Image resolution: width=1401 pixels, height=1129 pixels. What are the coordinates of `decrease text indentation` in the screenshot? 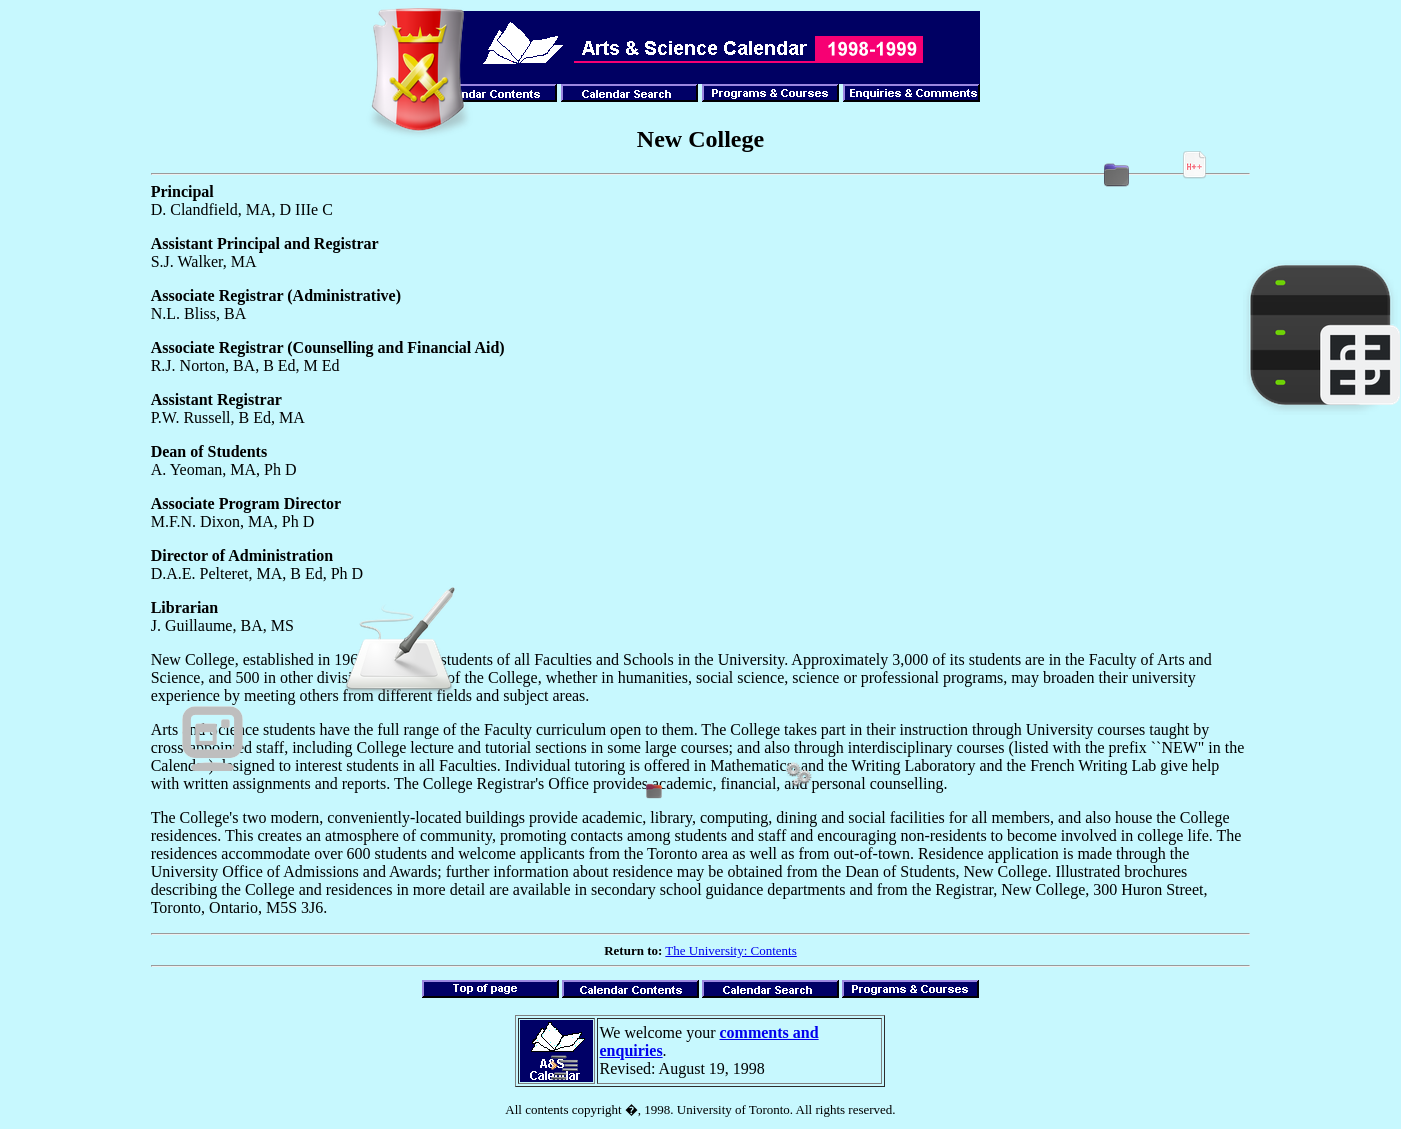 It's located at (564, 1068).